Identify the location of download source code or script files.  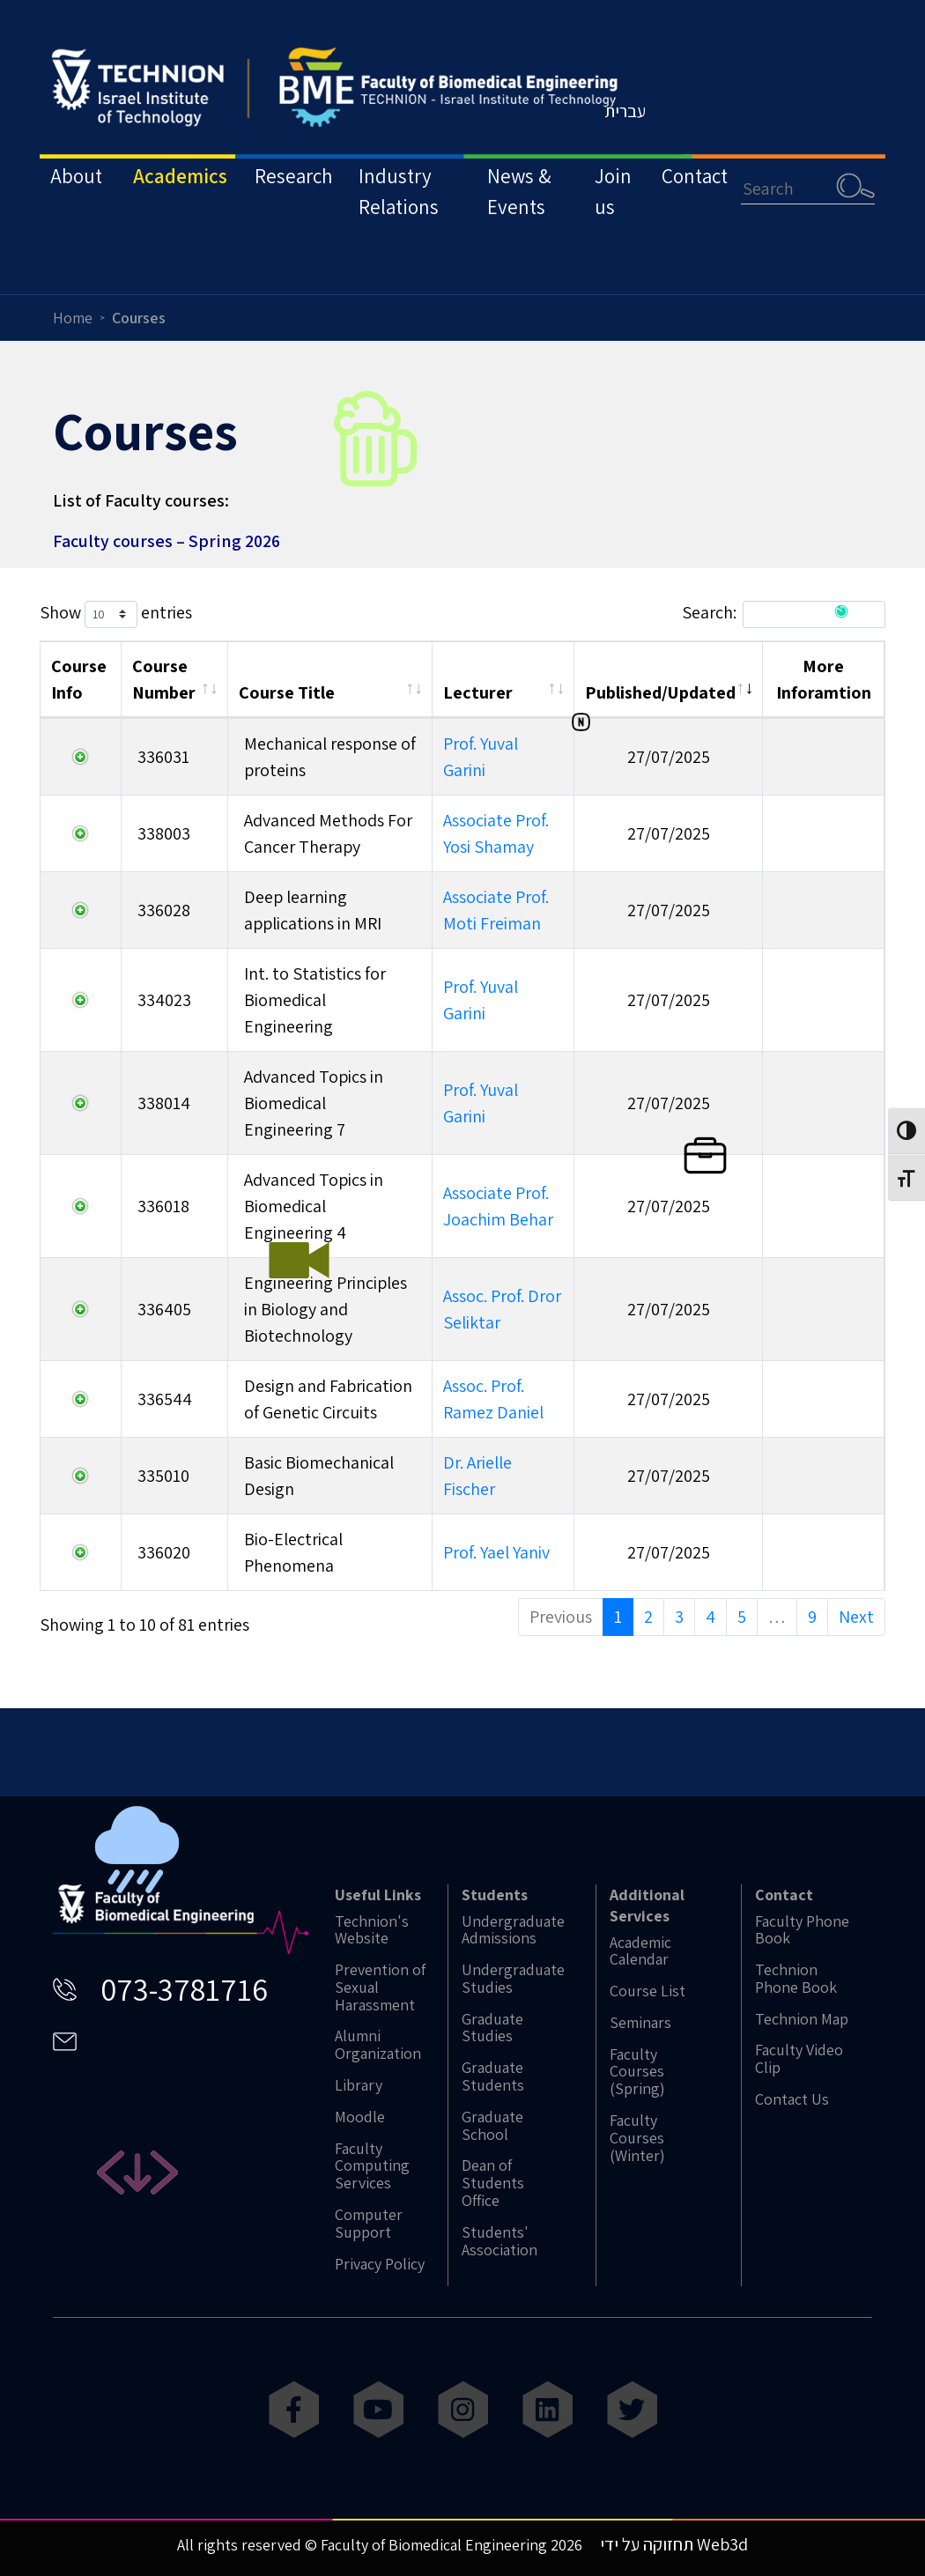
(137, 2173).